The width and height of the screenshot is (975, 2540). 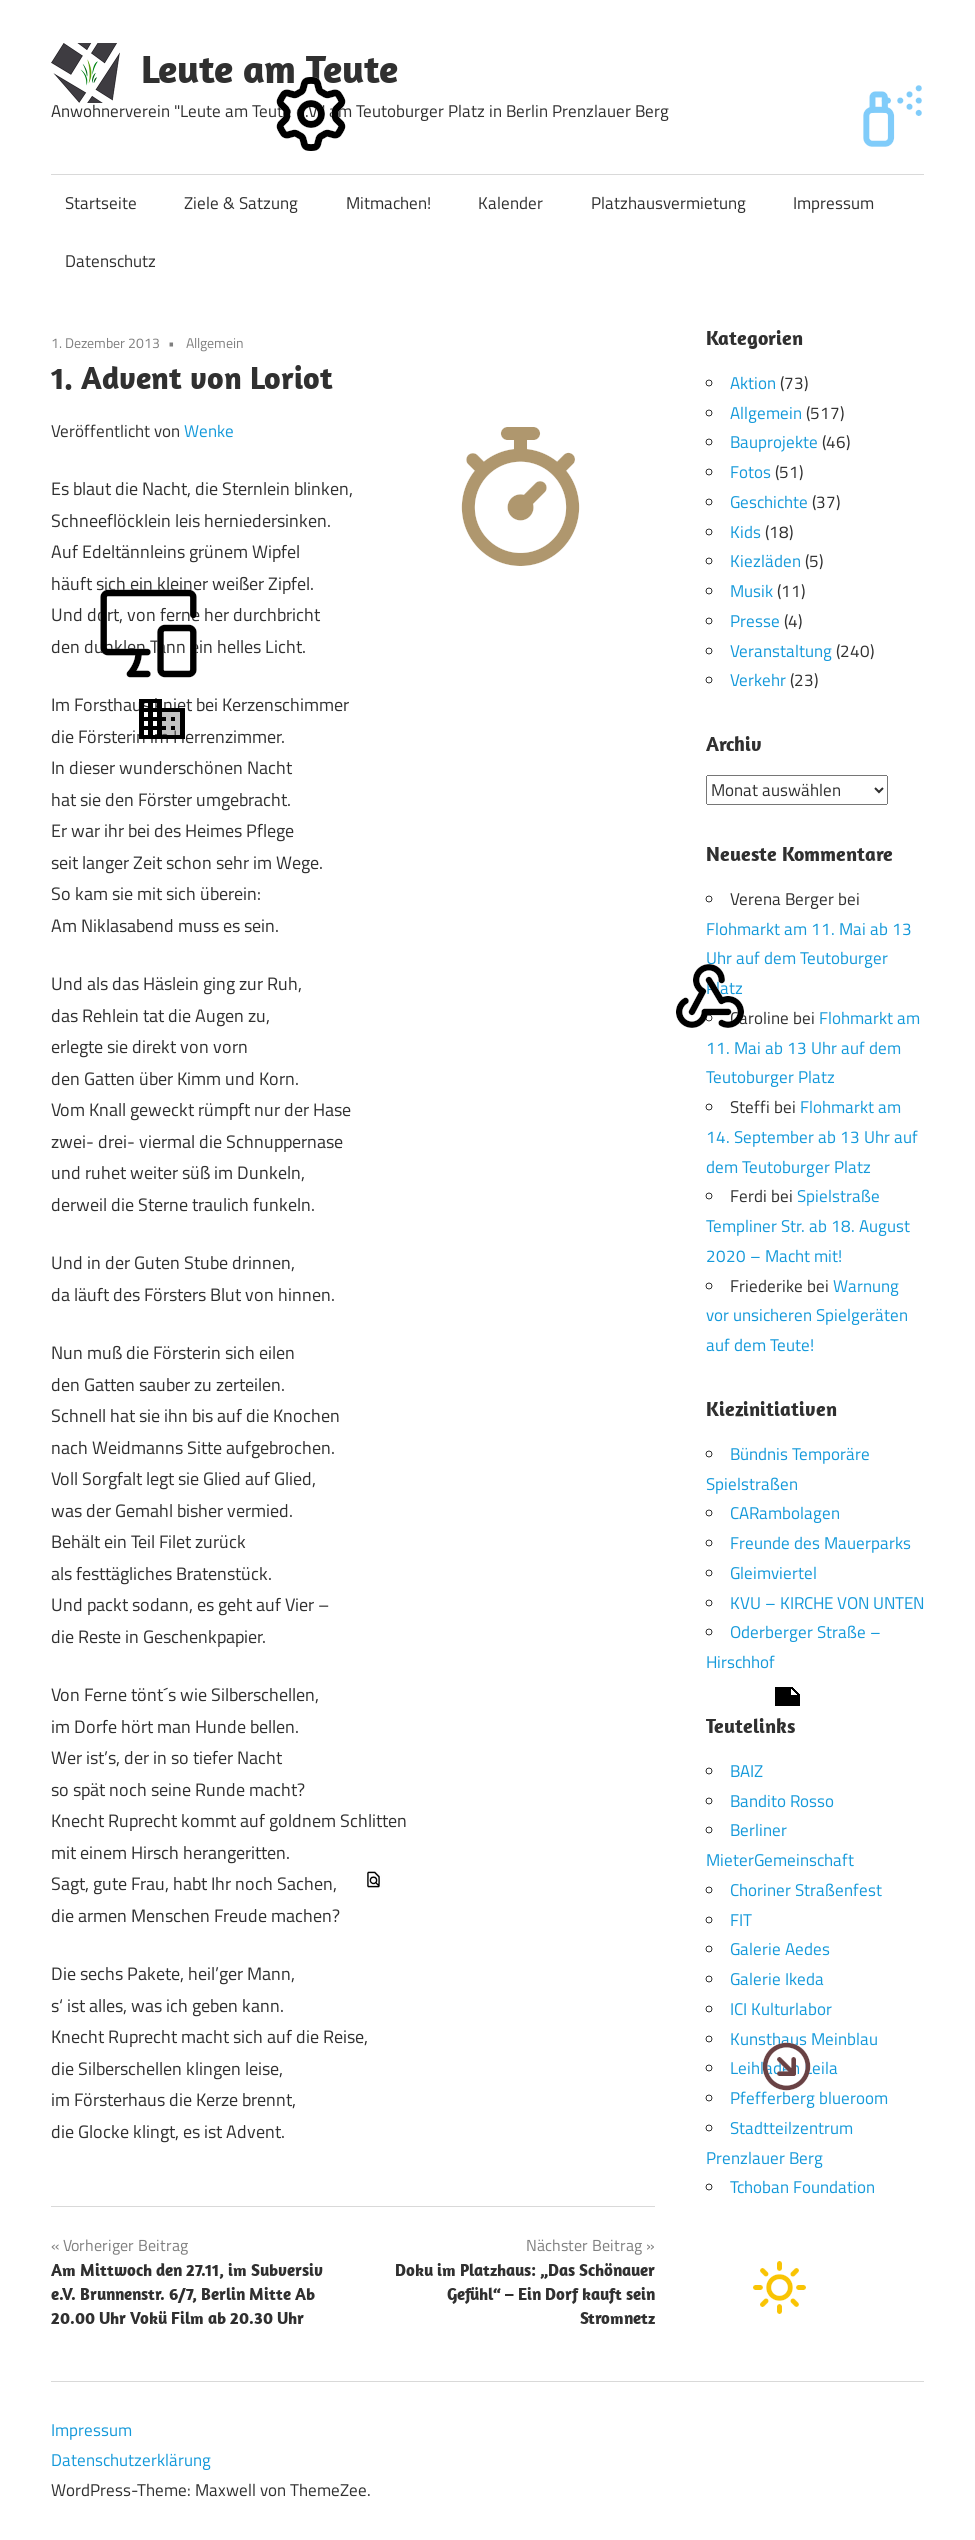 What do you see at coordinates (891, 116) in the screenshot?
I see `apply spray or mist effect` at bounding box center [891, 116].